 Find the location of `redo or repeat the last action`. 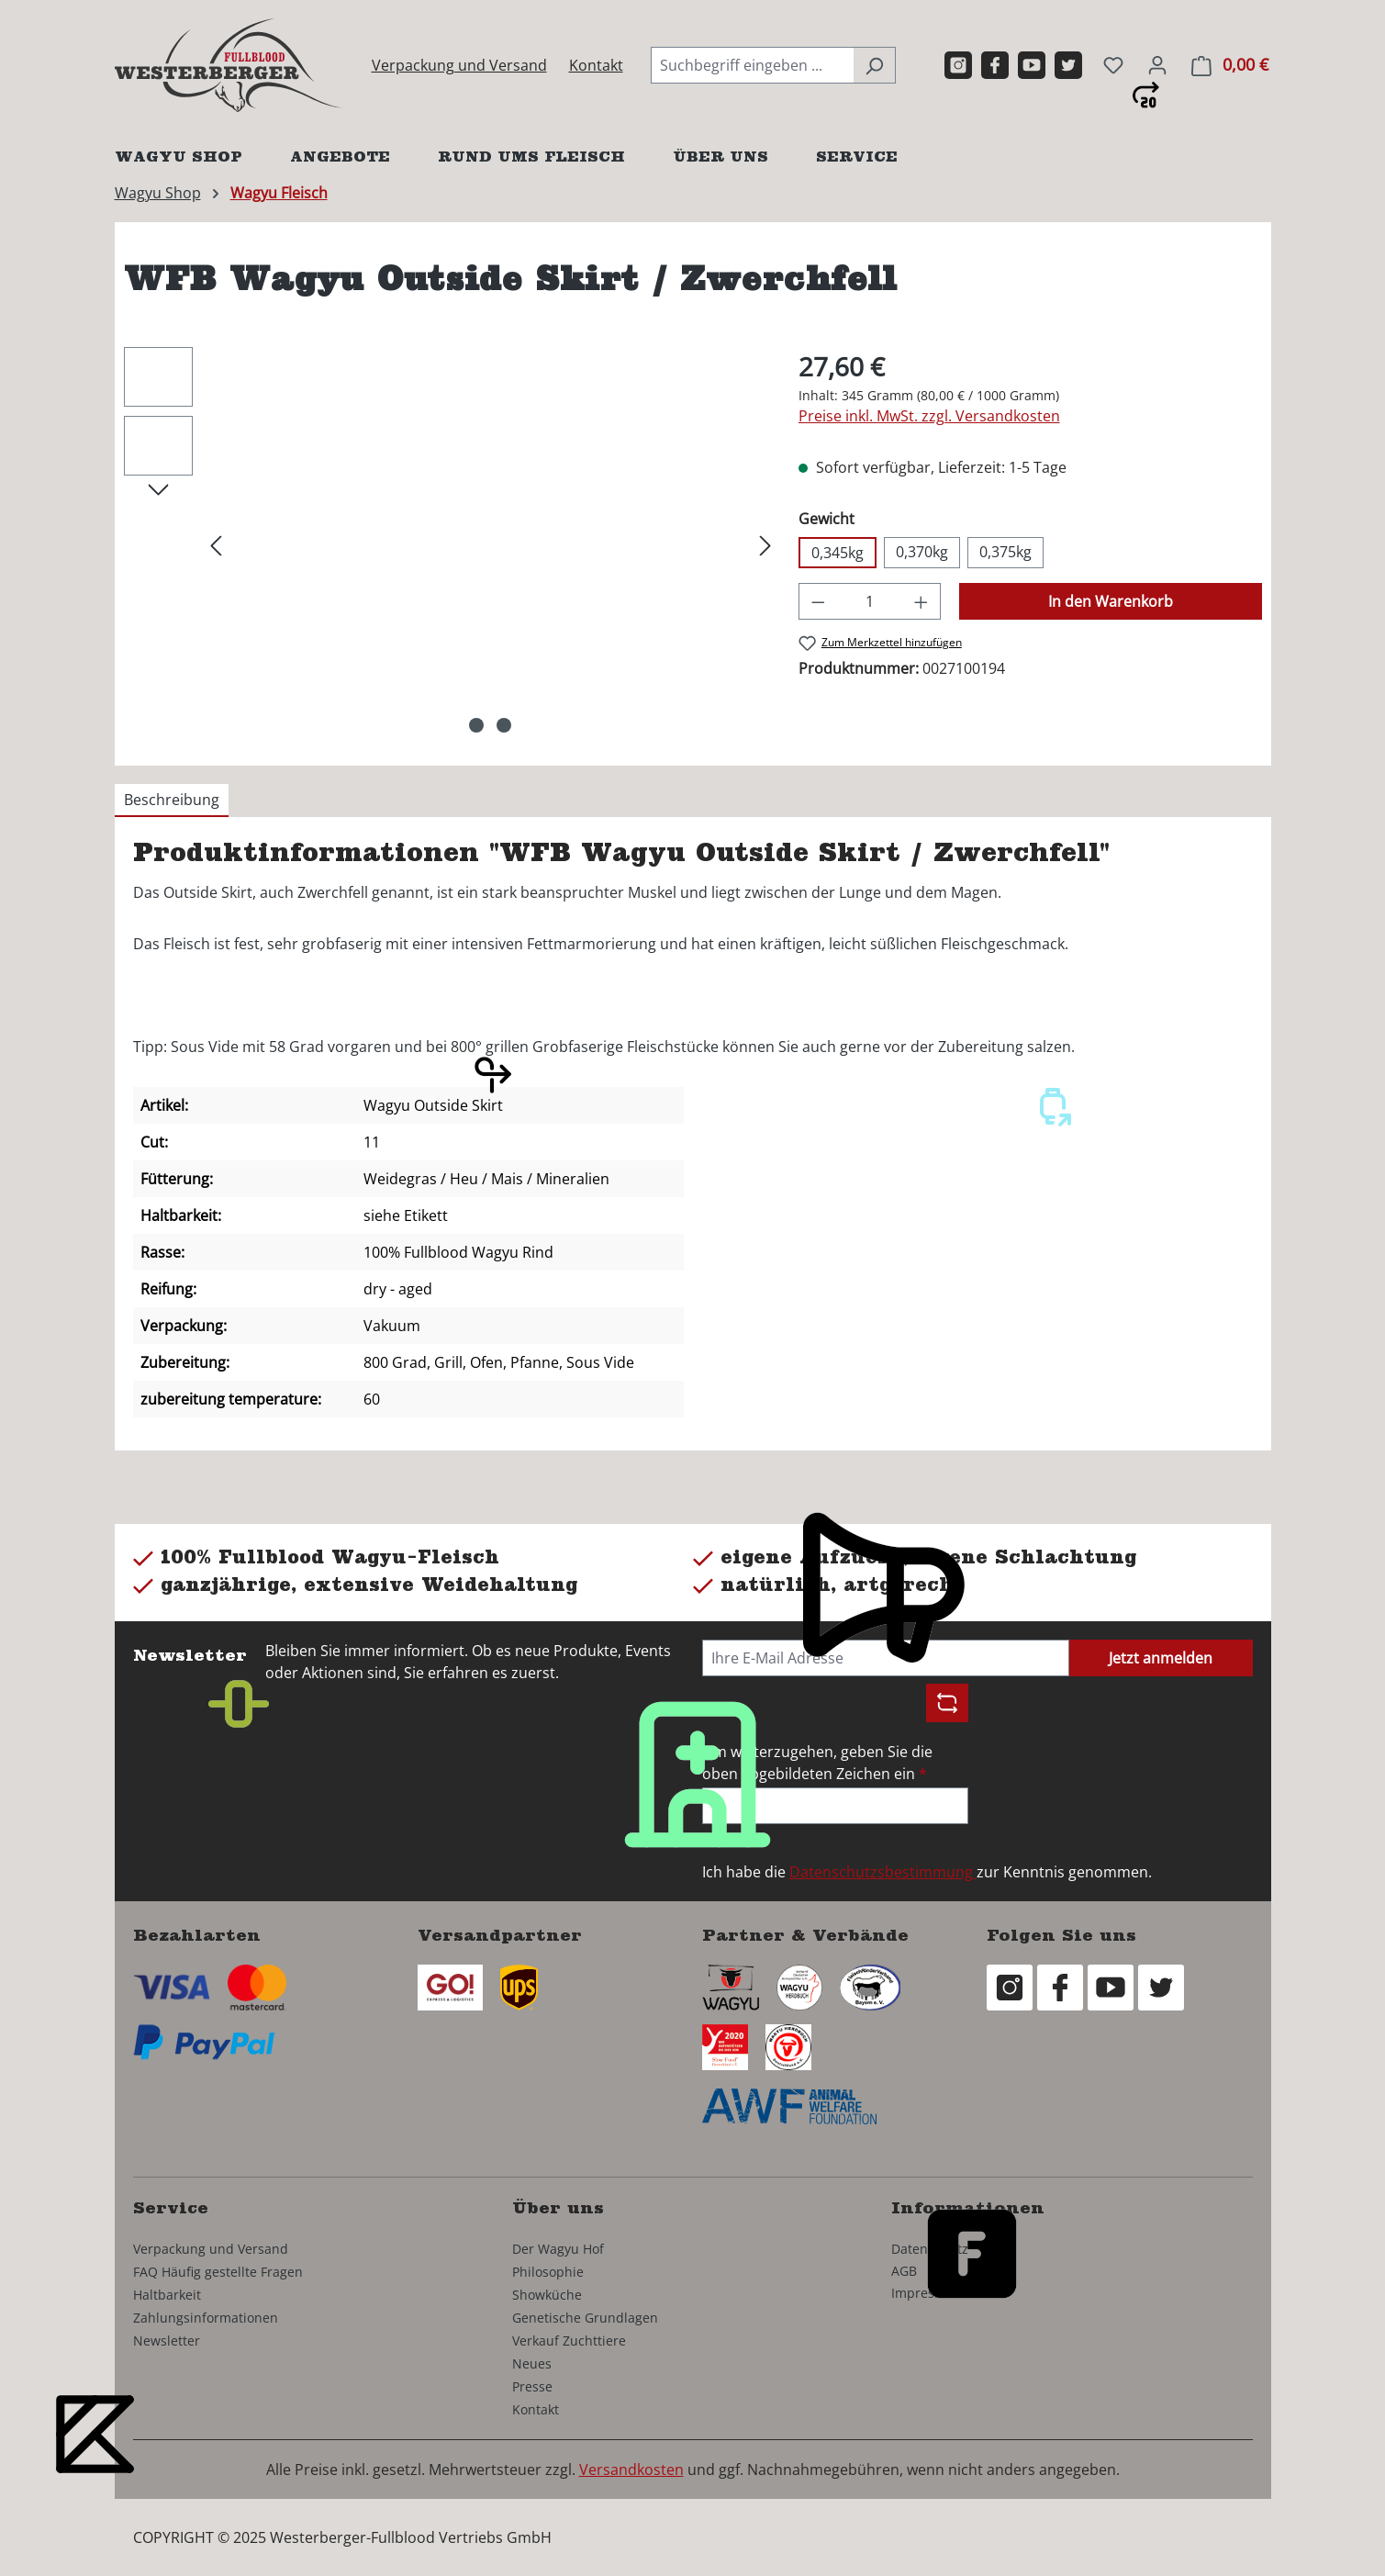

redo or repeat the last action is located at coordinates (492, 1074).